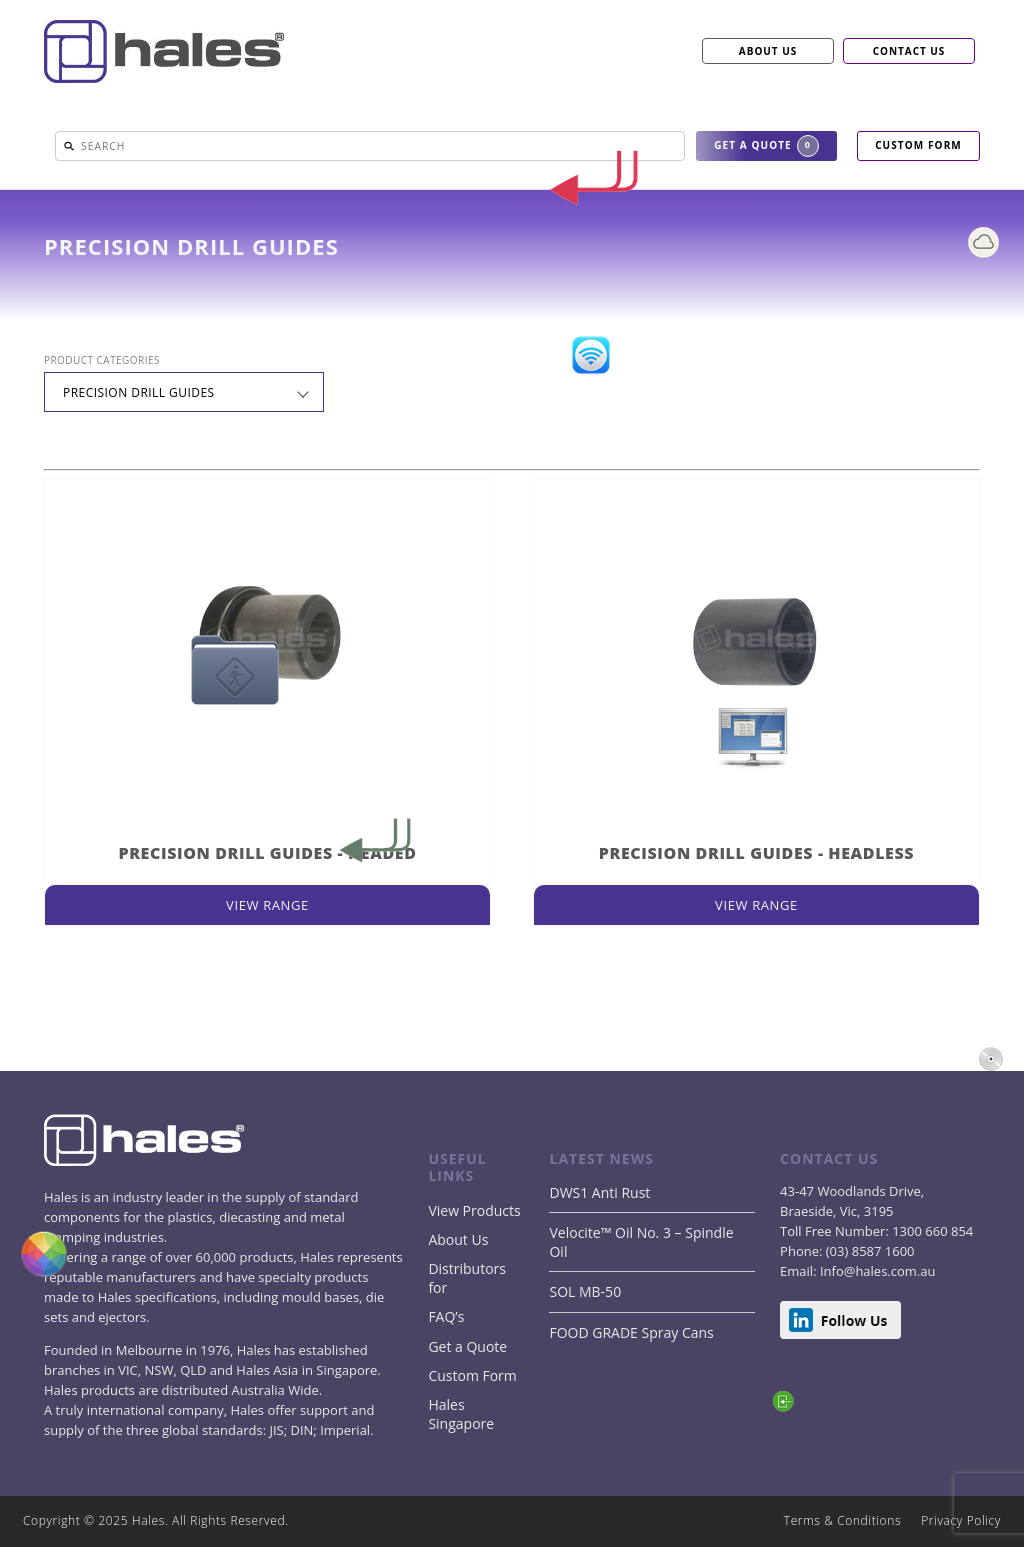 The image size is (1024, 1547). What do you see at coordinates (592, 177) in the screenshot?
I see `reply to all recipients of an email` at bounding box center [592, 177].